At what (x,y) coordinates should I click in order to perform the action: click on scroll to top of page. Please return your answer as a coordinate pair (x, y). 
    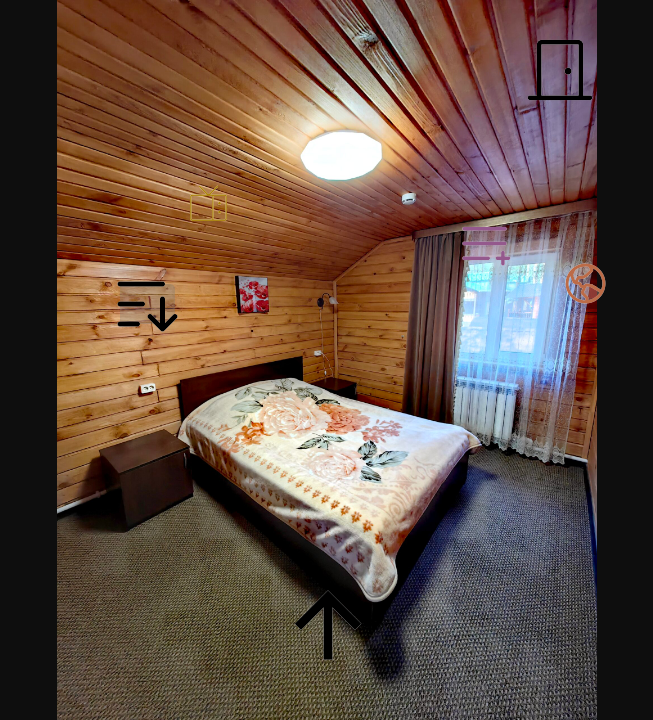
    Looking at the image, I should click on (328, 626).